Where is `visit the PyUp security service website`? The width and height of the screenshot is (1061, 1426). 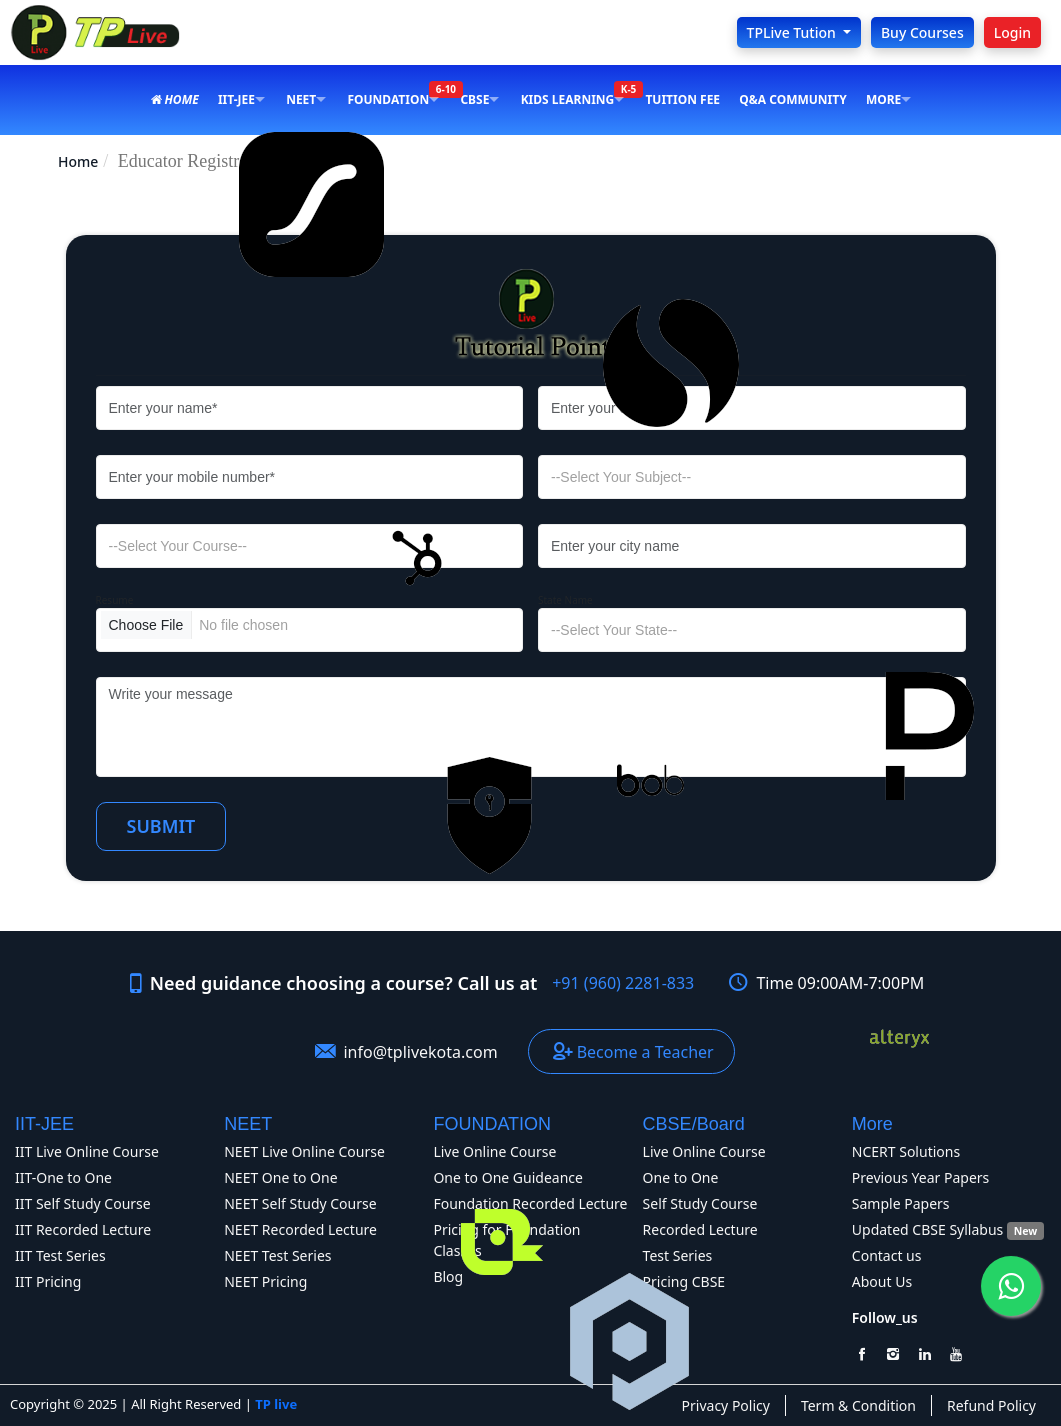
visit the PyUp security service website is located at coordinates (629, 1341).